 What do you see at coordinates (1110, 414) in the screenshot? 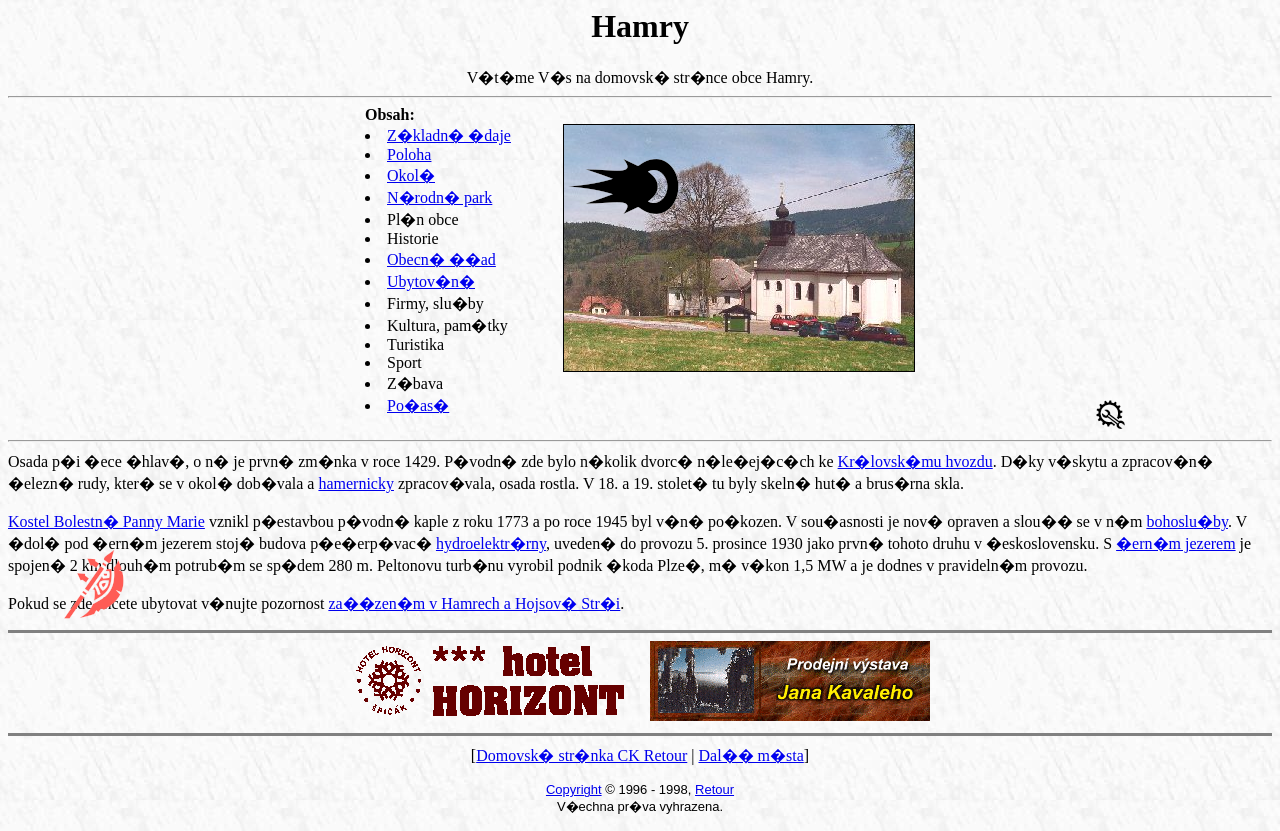
I see `enable automatic repair or maintenance mode` at bounding box center [1110, 414].